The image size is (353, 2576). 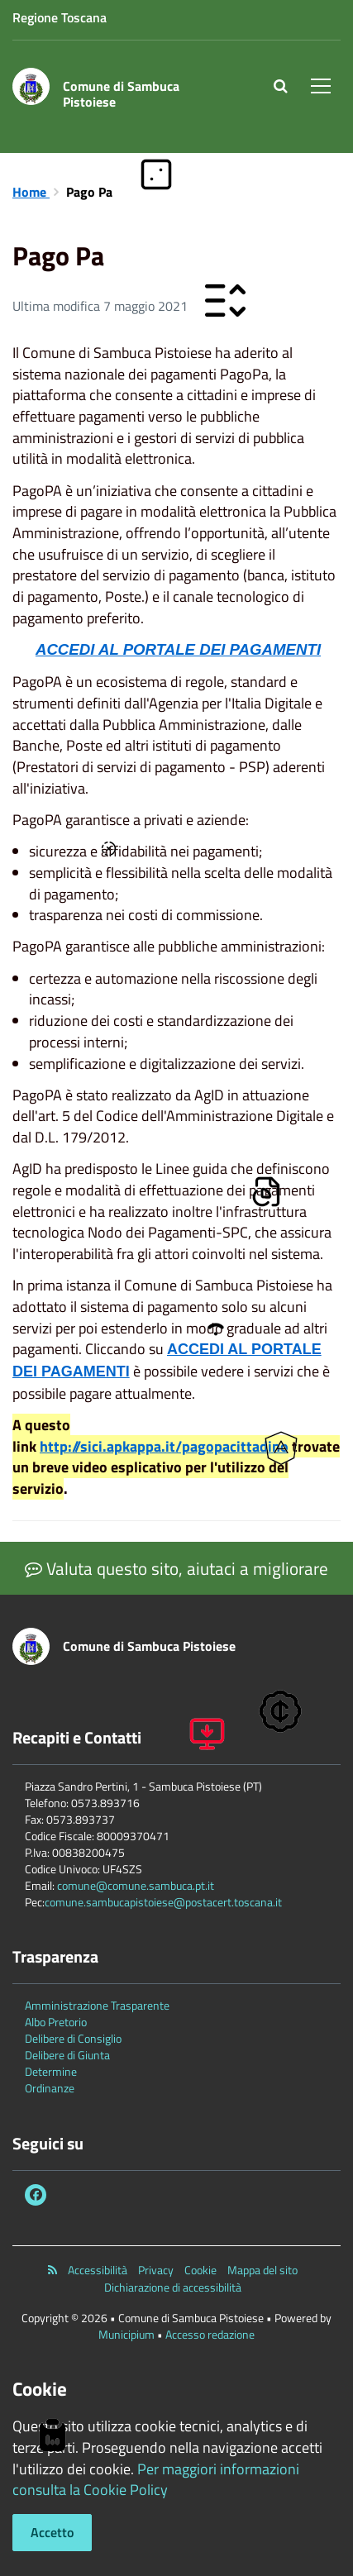 I want to click on indicates weak wifi signal strength, so click(x=216, y=1319).